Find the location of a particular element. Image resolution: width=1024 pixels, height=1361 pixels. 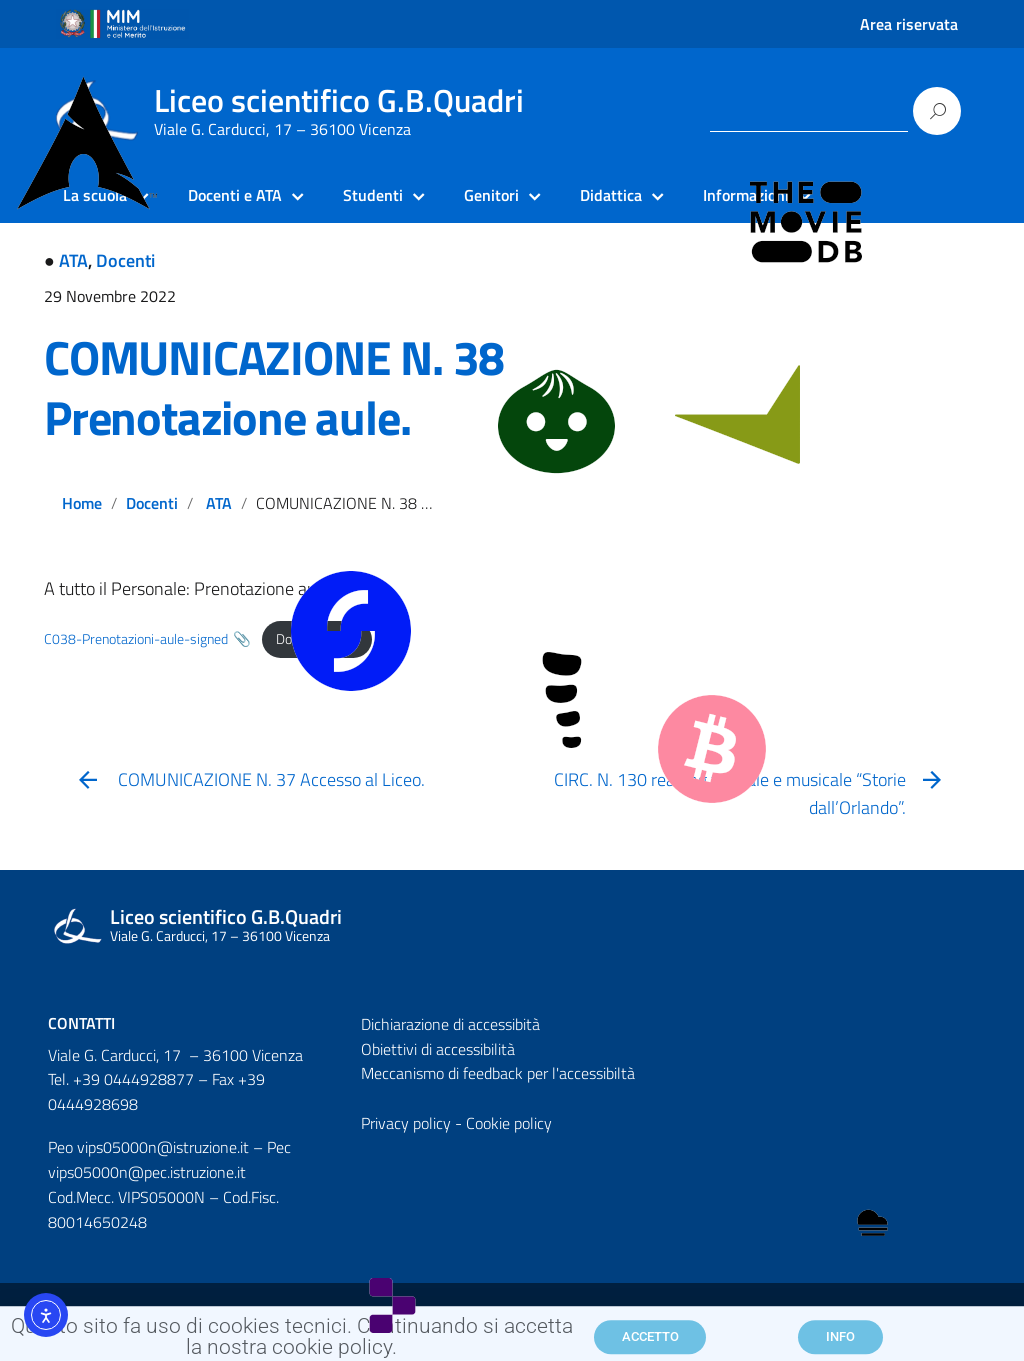

spine game engine logo is located at coordinates (562, 700).